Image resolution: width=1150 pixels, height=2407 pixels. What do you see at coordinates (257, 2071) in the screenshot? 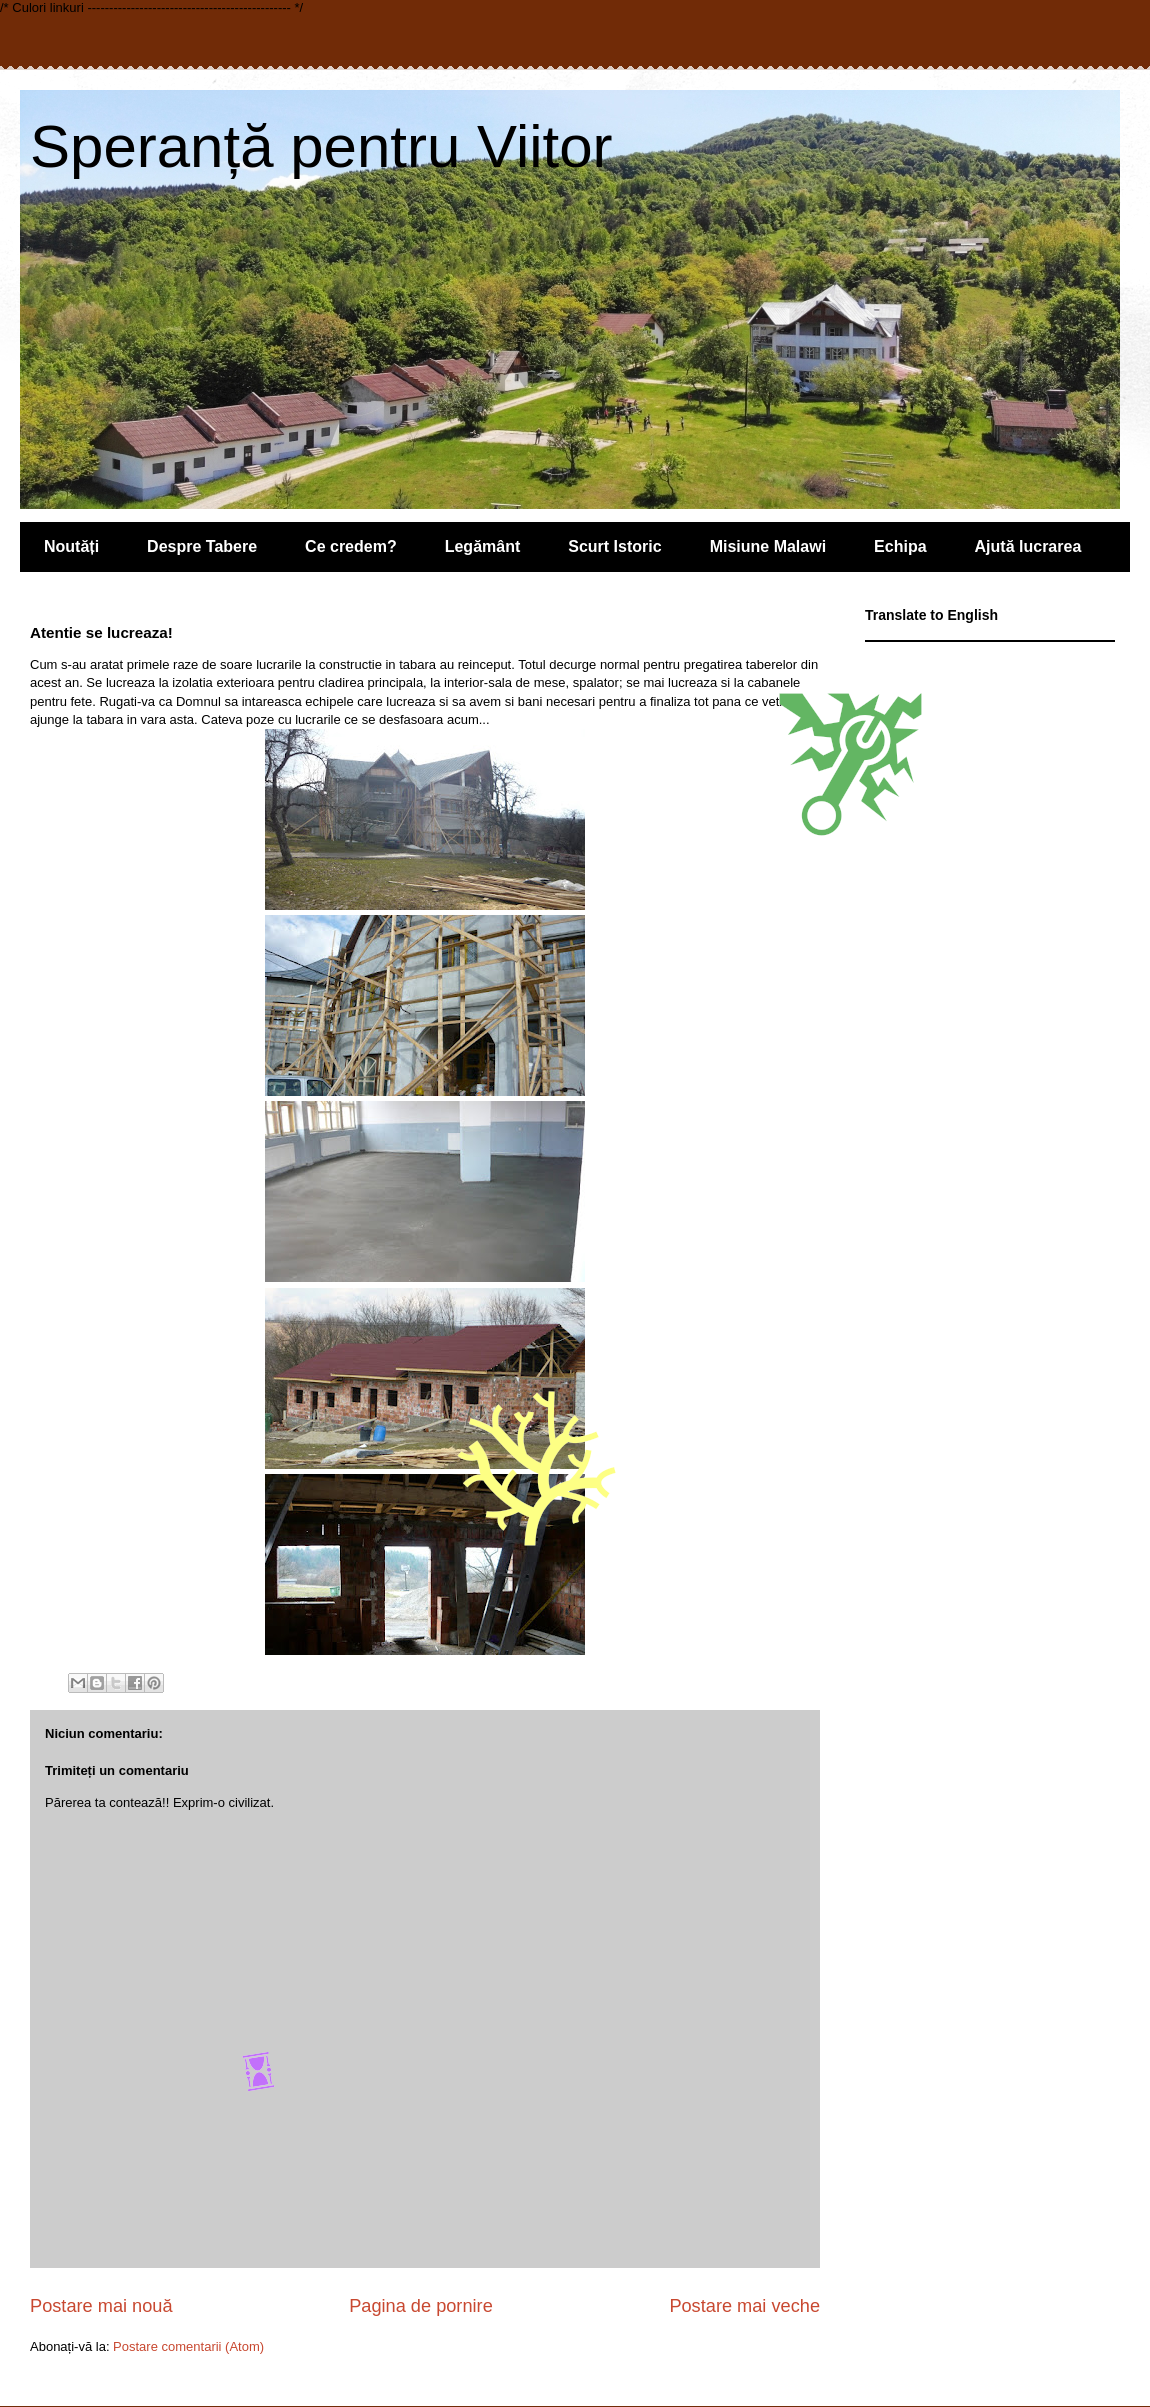
I see `timer has expired or run out` at bounding box center [257, 2071].